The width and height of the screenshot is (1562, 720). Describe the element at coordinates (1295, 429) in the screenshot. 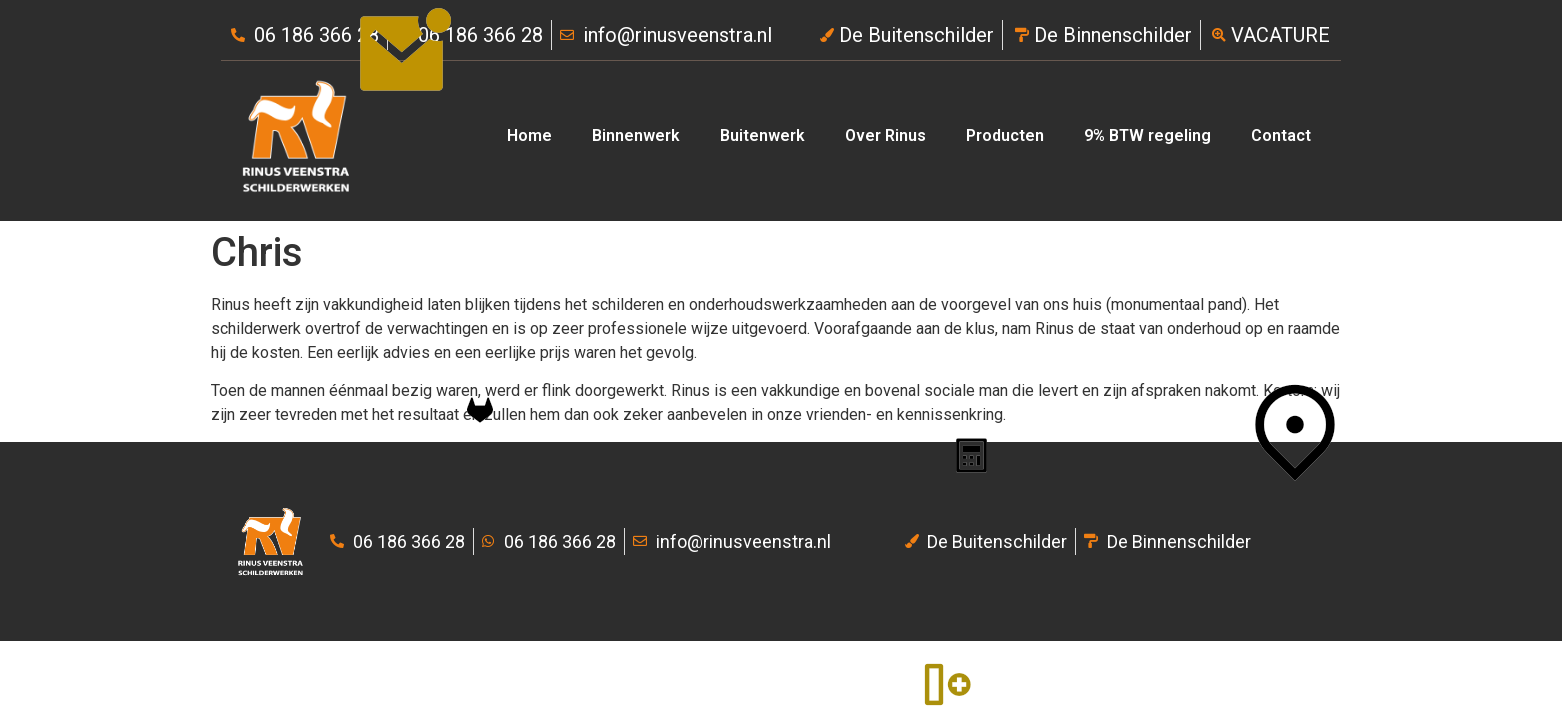

I see `view or select a location on the map` at that location.